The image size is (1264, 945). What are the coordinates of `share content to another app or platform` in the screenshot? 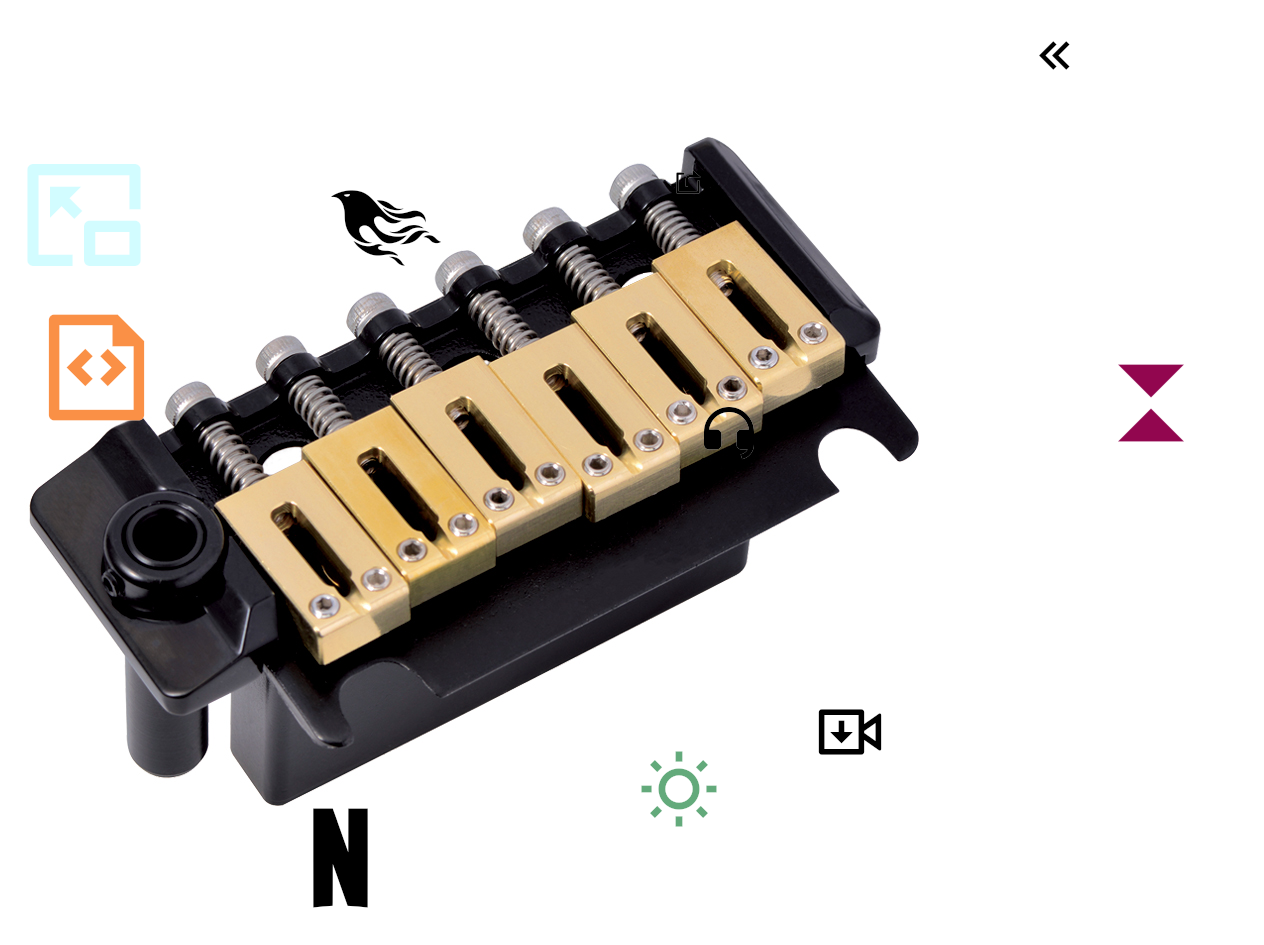 It's located at (688, 183).